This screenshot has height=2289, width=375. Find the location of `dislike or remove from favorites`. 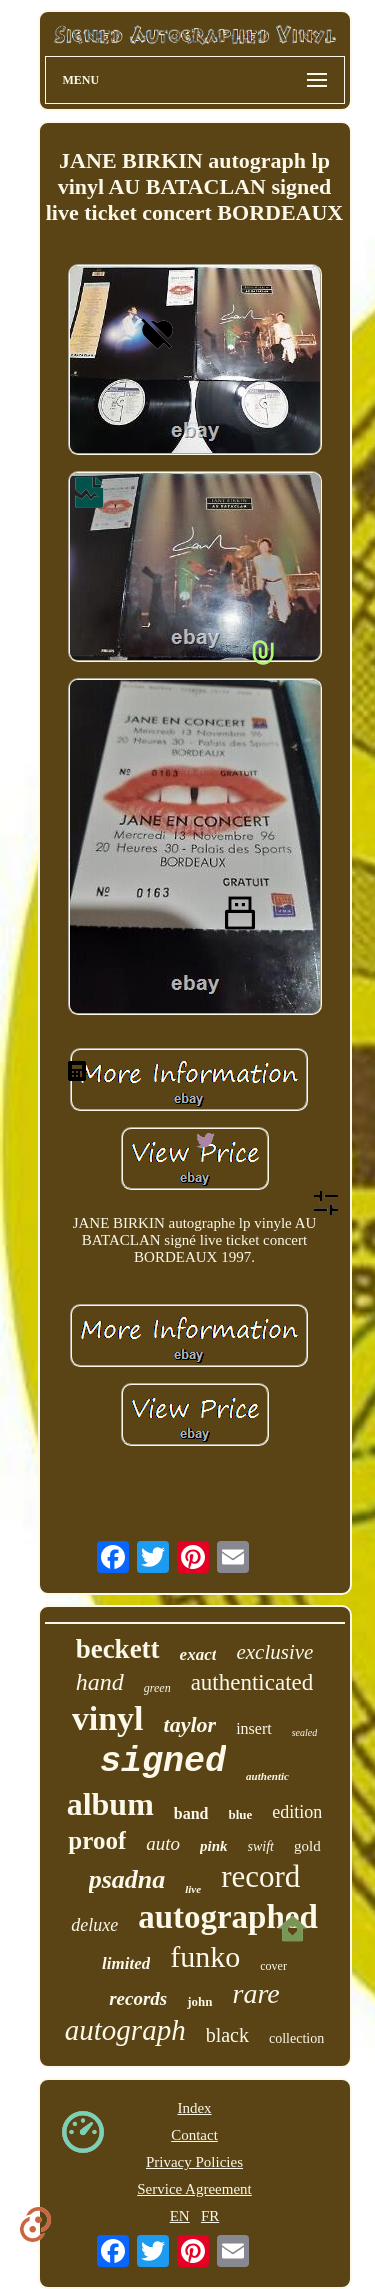

dislike or remove from favorites is located at coordinates (157, 334).